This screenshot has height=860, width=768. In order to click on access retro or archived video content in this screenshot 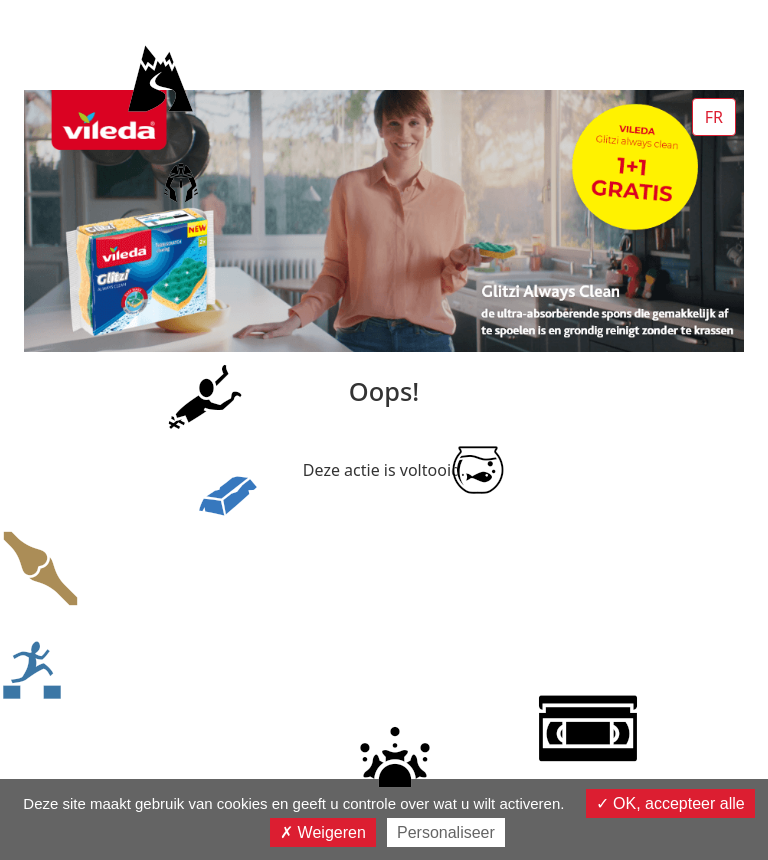, I will do `click(588, 731)`.